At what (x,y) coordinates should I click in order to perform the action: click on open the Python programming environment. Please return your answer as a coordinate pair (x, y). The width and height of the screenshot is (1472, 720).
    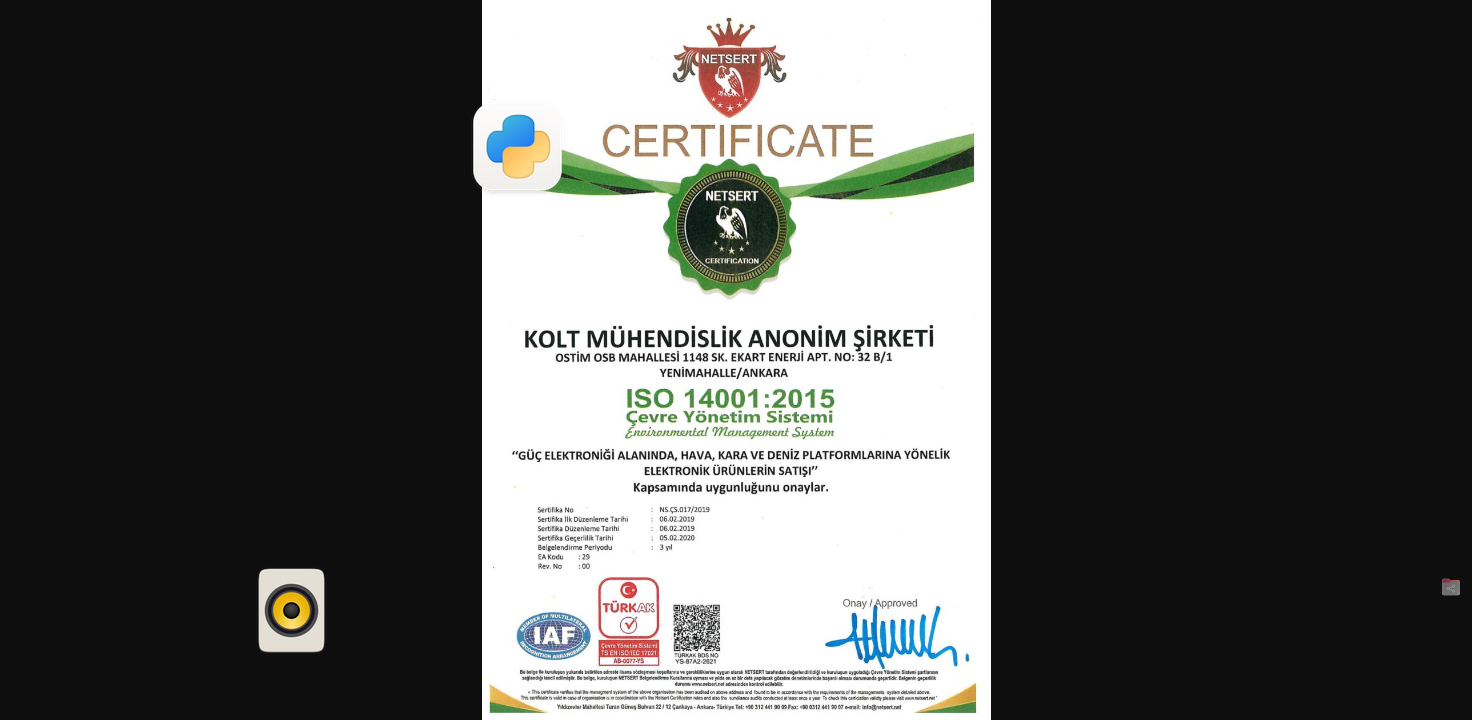
    Looking at the image, I should click on (517, 146).